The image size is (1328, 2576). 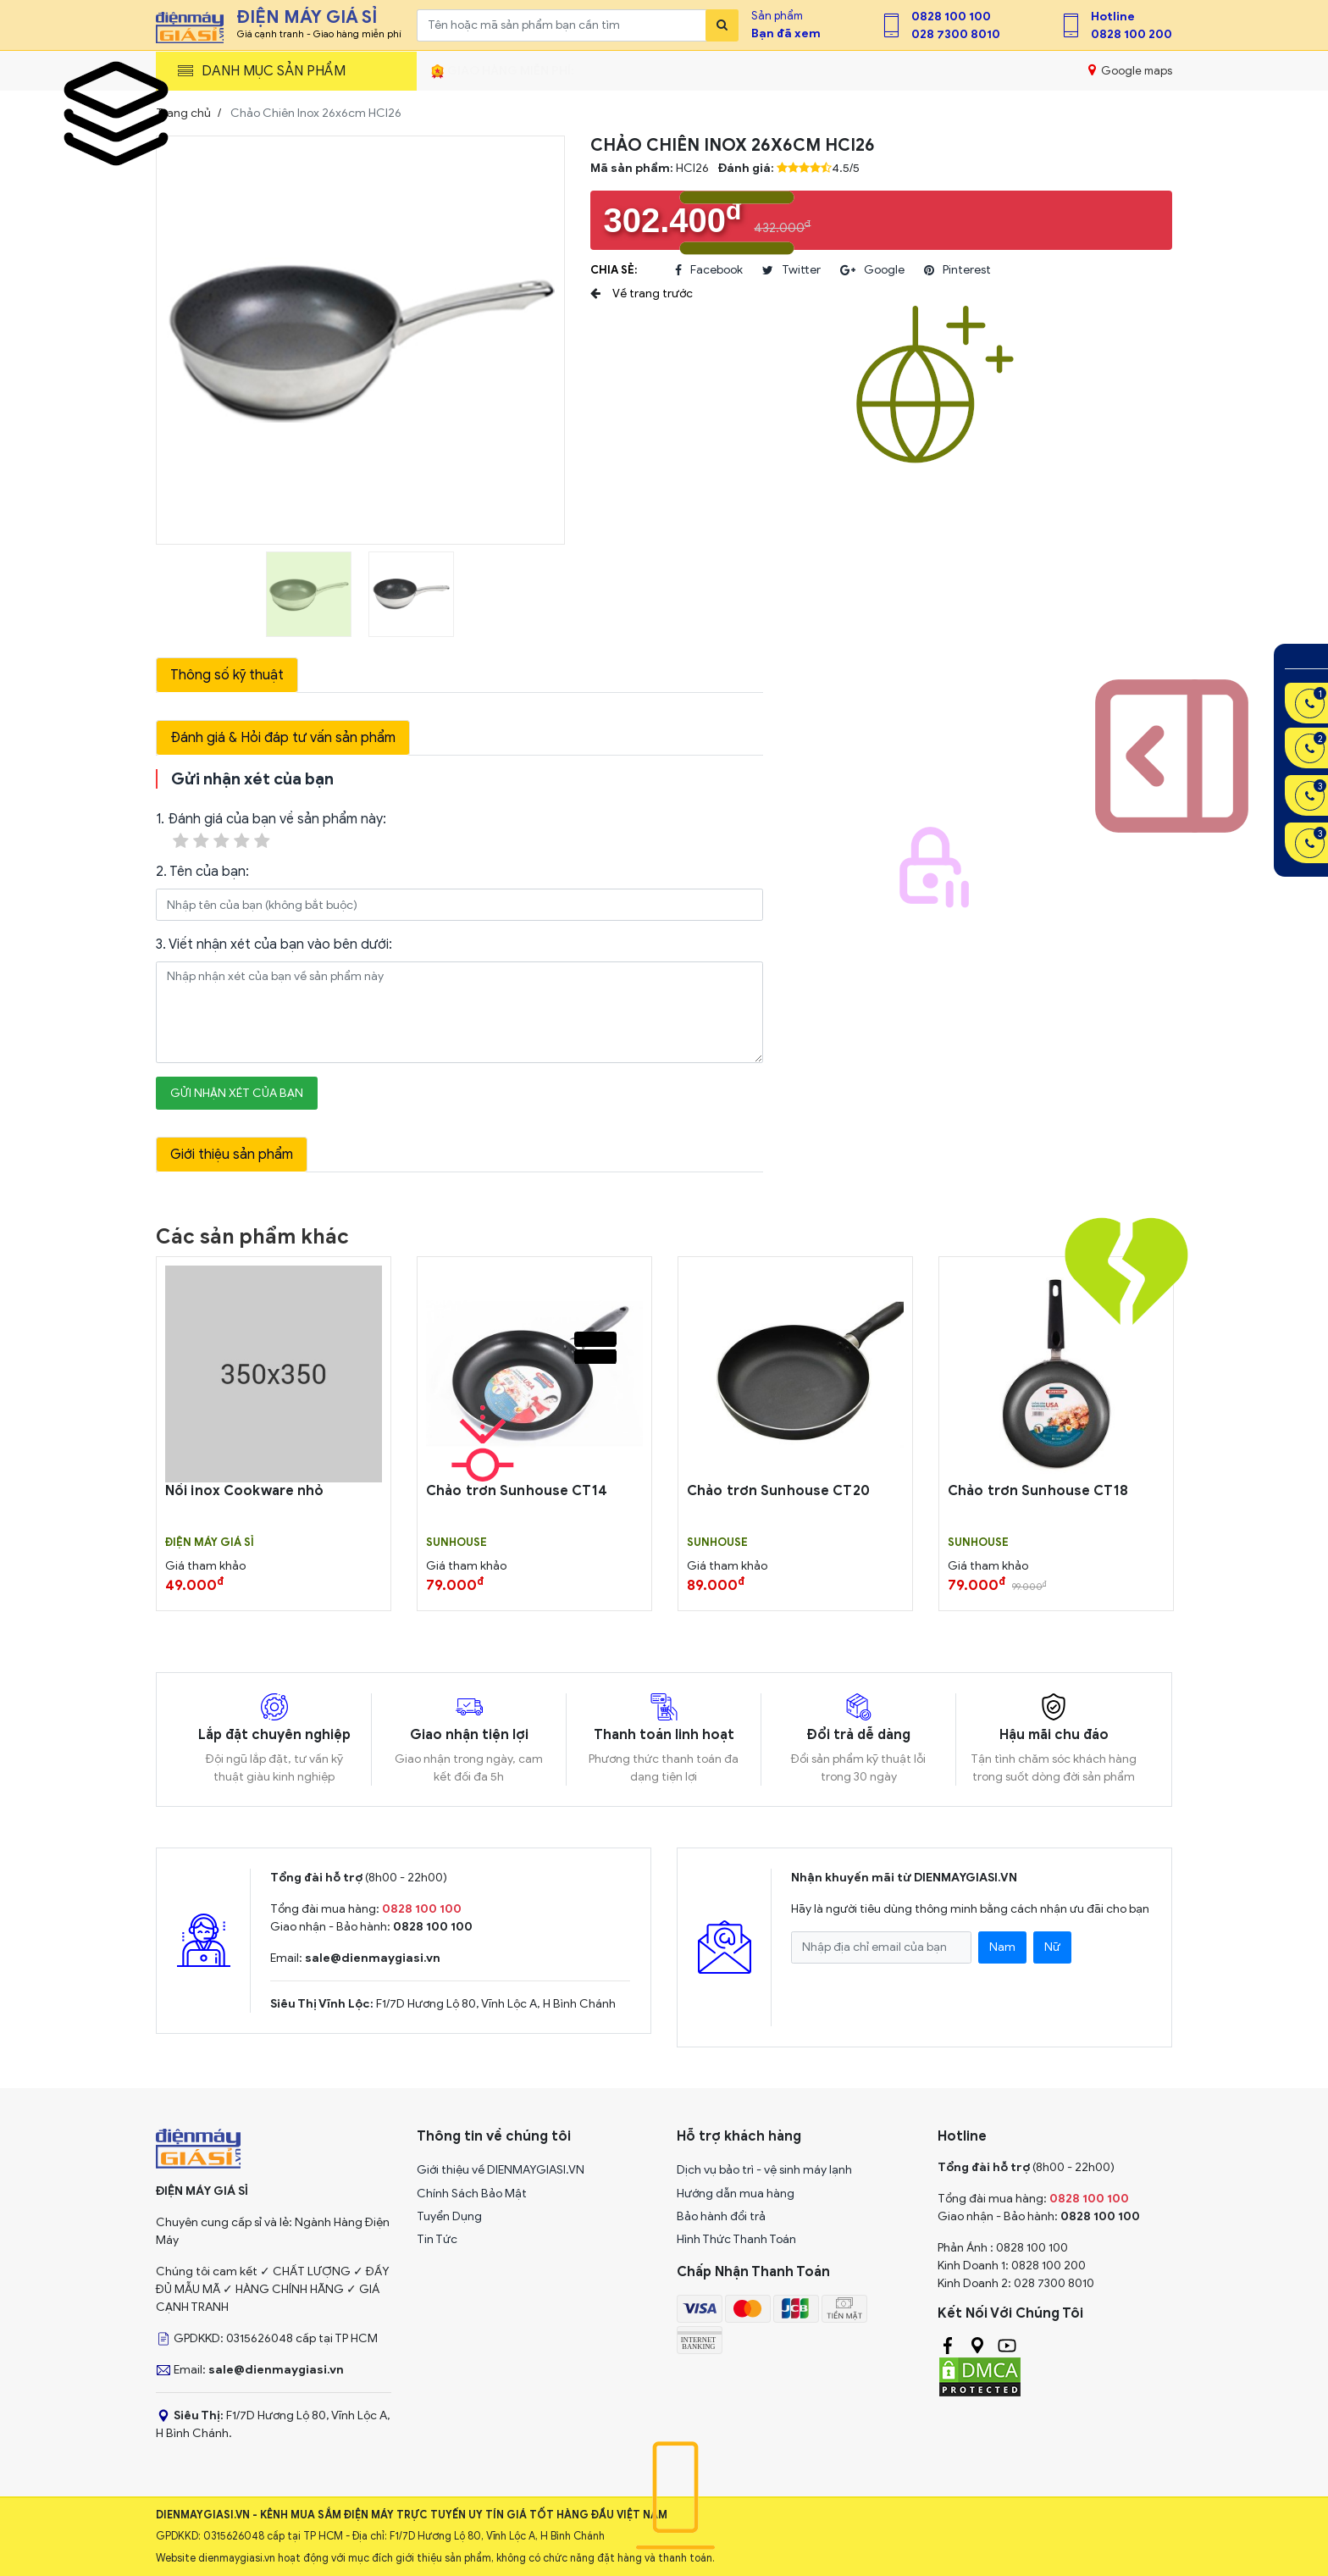 What do you see at coordinates (594, 1349) in the screenshot?
I see `switch to stream or list view` at bounding box center [594, 1349].